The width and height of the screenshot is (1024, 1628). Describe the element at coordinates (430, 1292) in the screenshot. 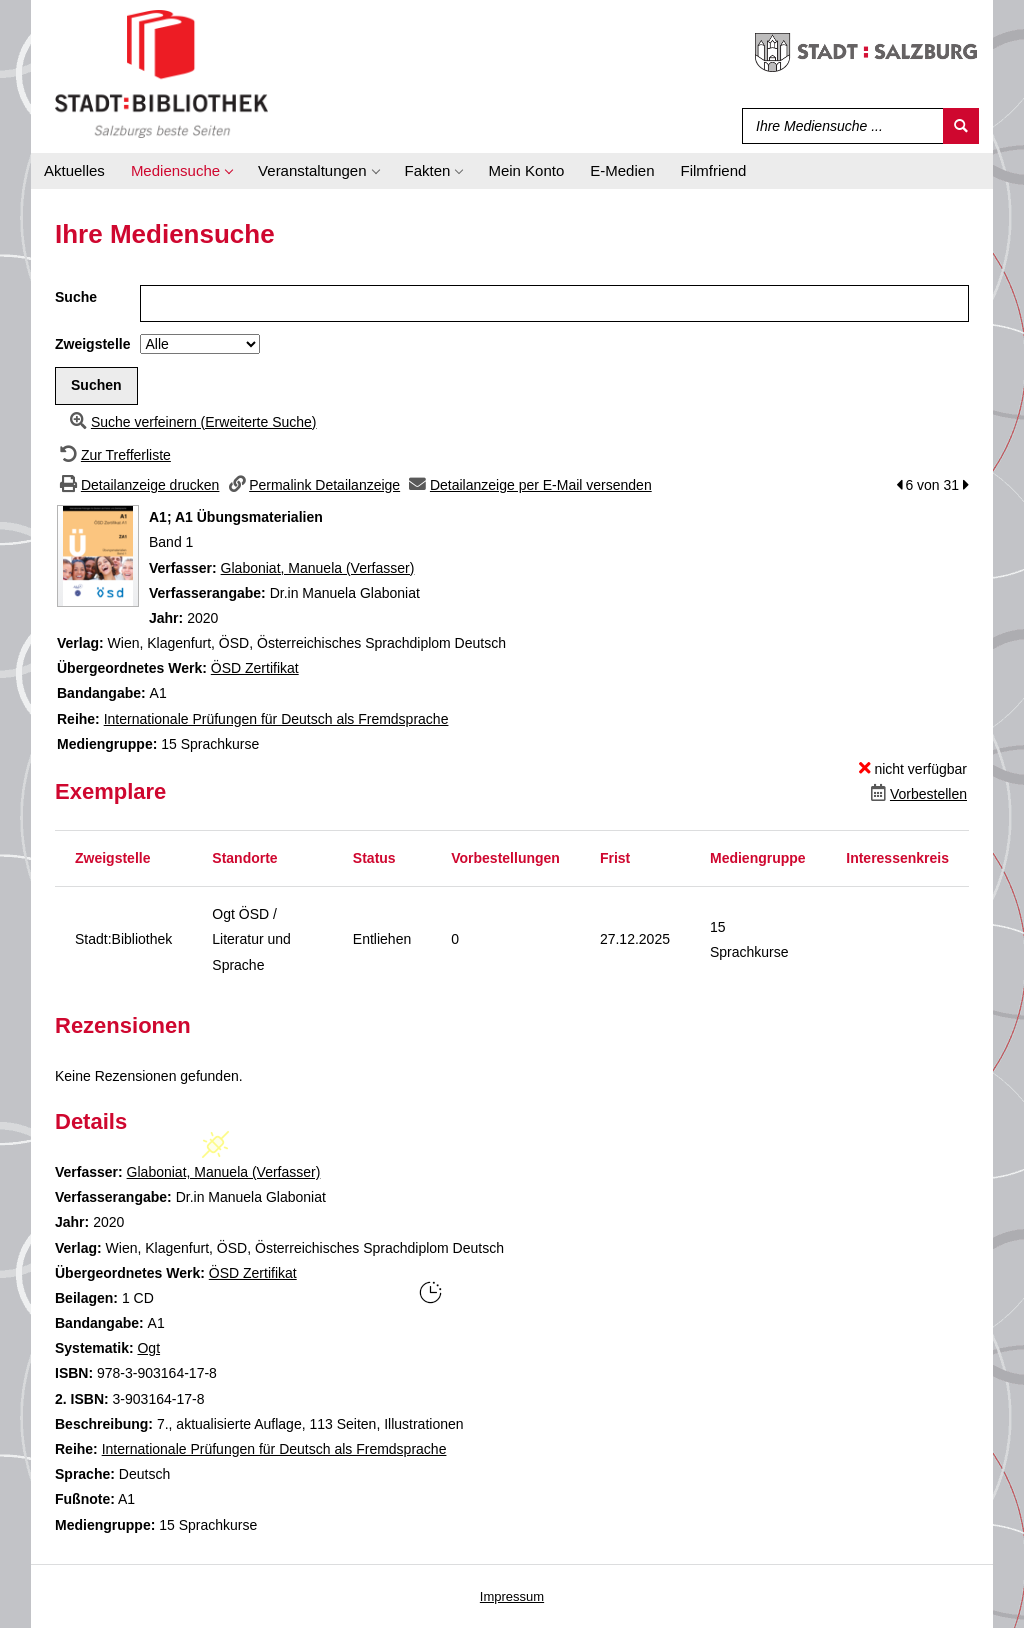

I see `view countdown timer` at that location.